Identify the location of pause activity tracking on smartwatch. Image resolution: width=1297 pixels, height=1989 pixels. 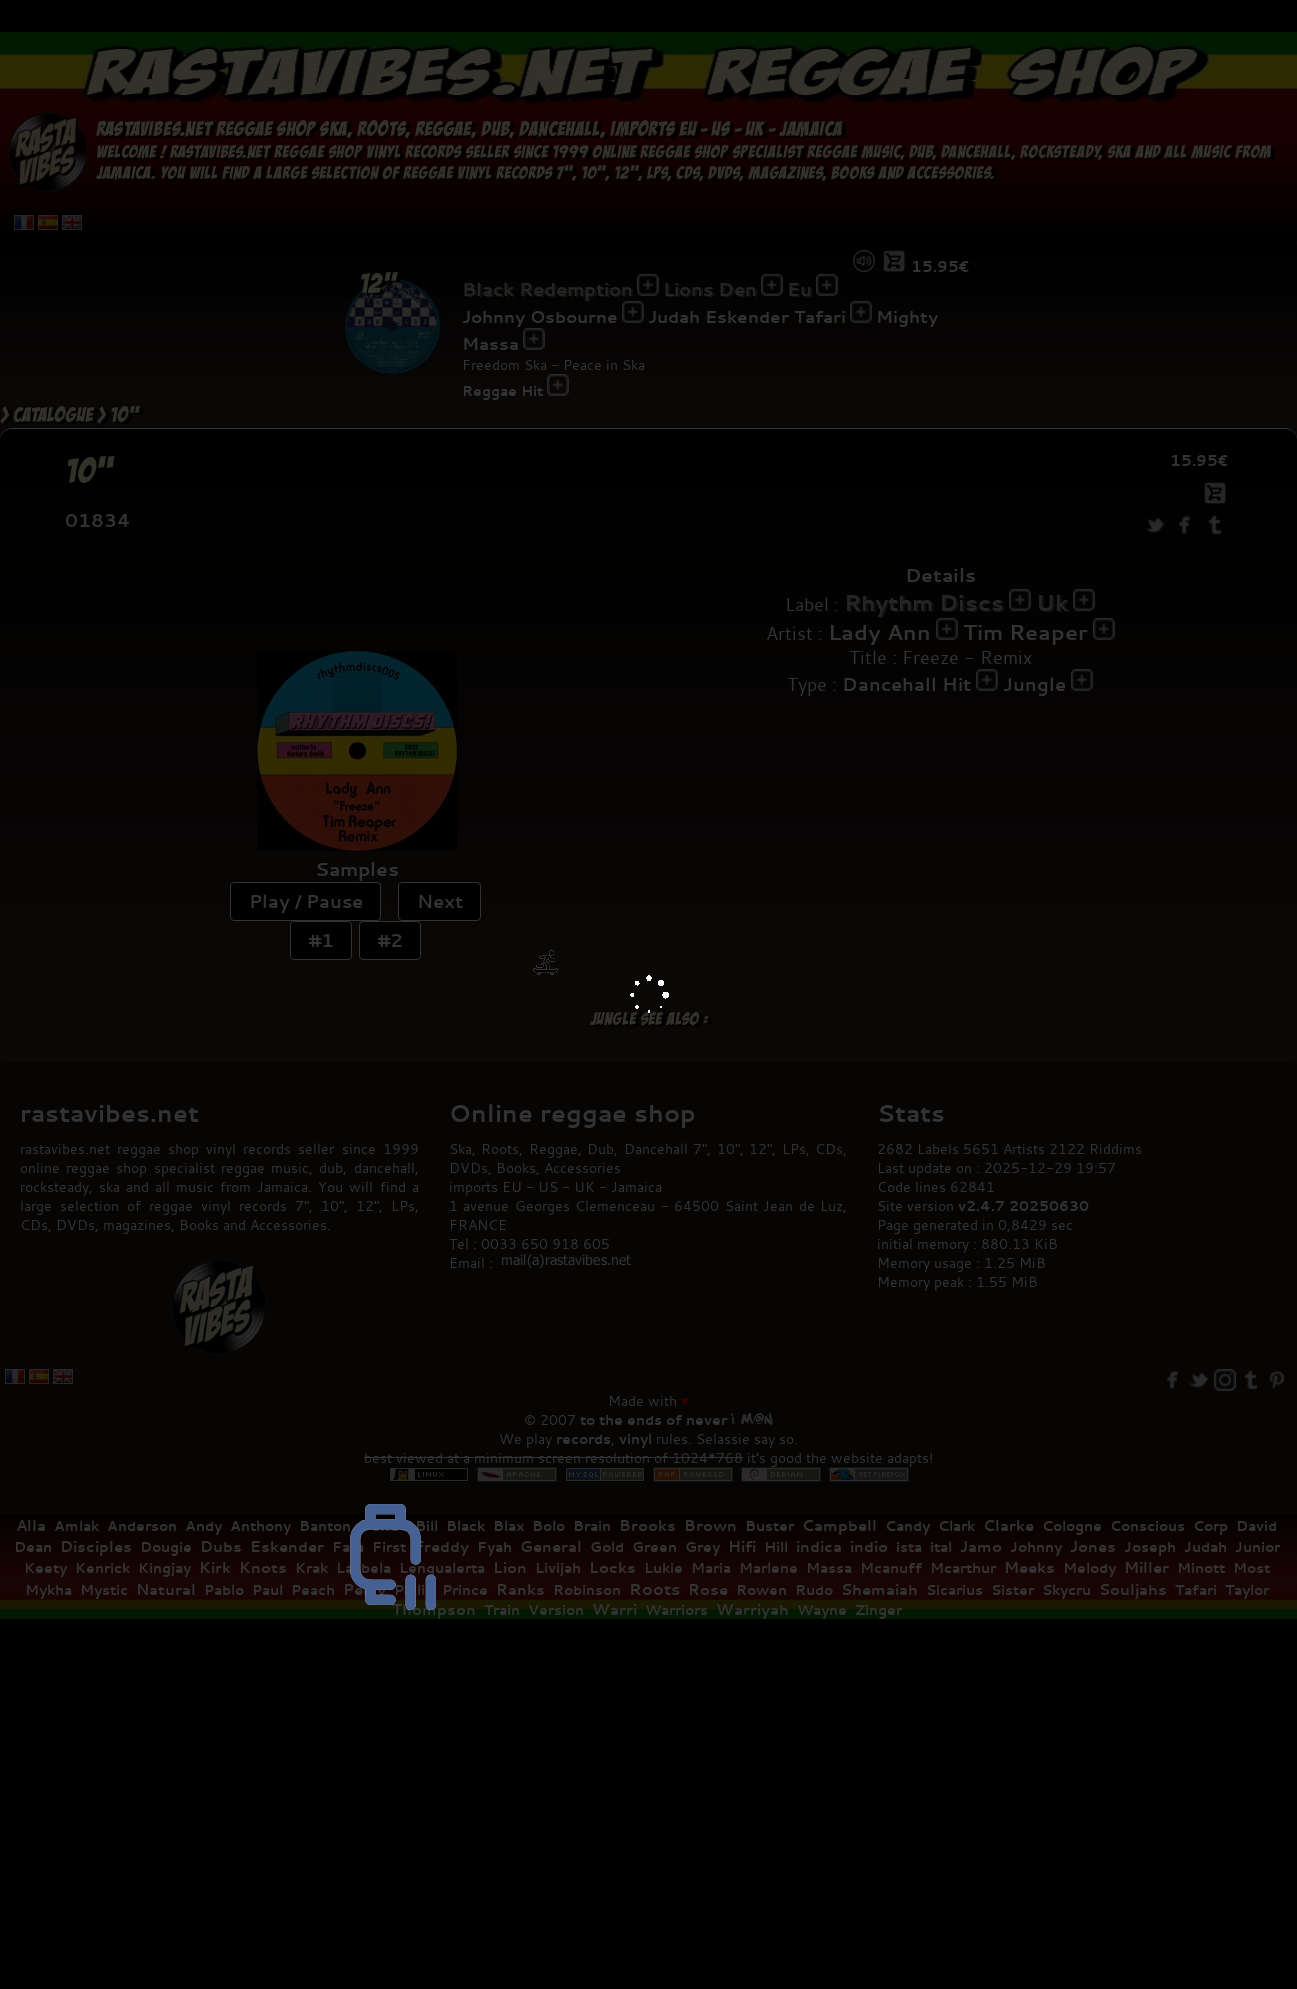
(385, 1554).